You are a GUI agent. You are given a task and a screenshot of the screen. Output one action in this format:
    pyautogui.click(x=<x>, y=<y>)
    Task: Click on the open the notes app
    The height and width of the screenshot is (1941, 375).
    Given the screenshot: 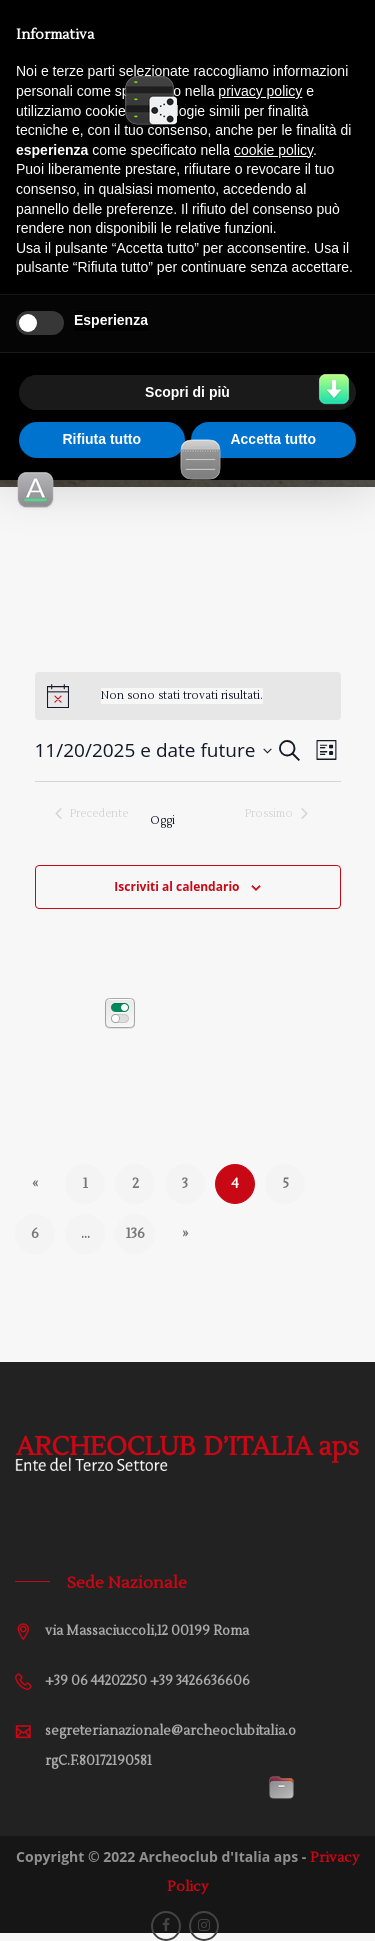 What is the action you would take?
    pyautogui.click(x=200, y=459)
    